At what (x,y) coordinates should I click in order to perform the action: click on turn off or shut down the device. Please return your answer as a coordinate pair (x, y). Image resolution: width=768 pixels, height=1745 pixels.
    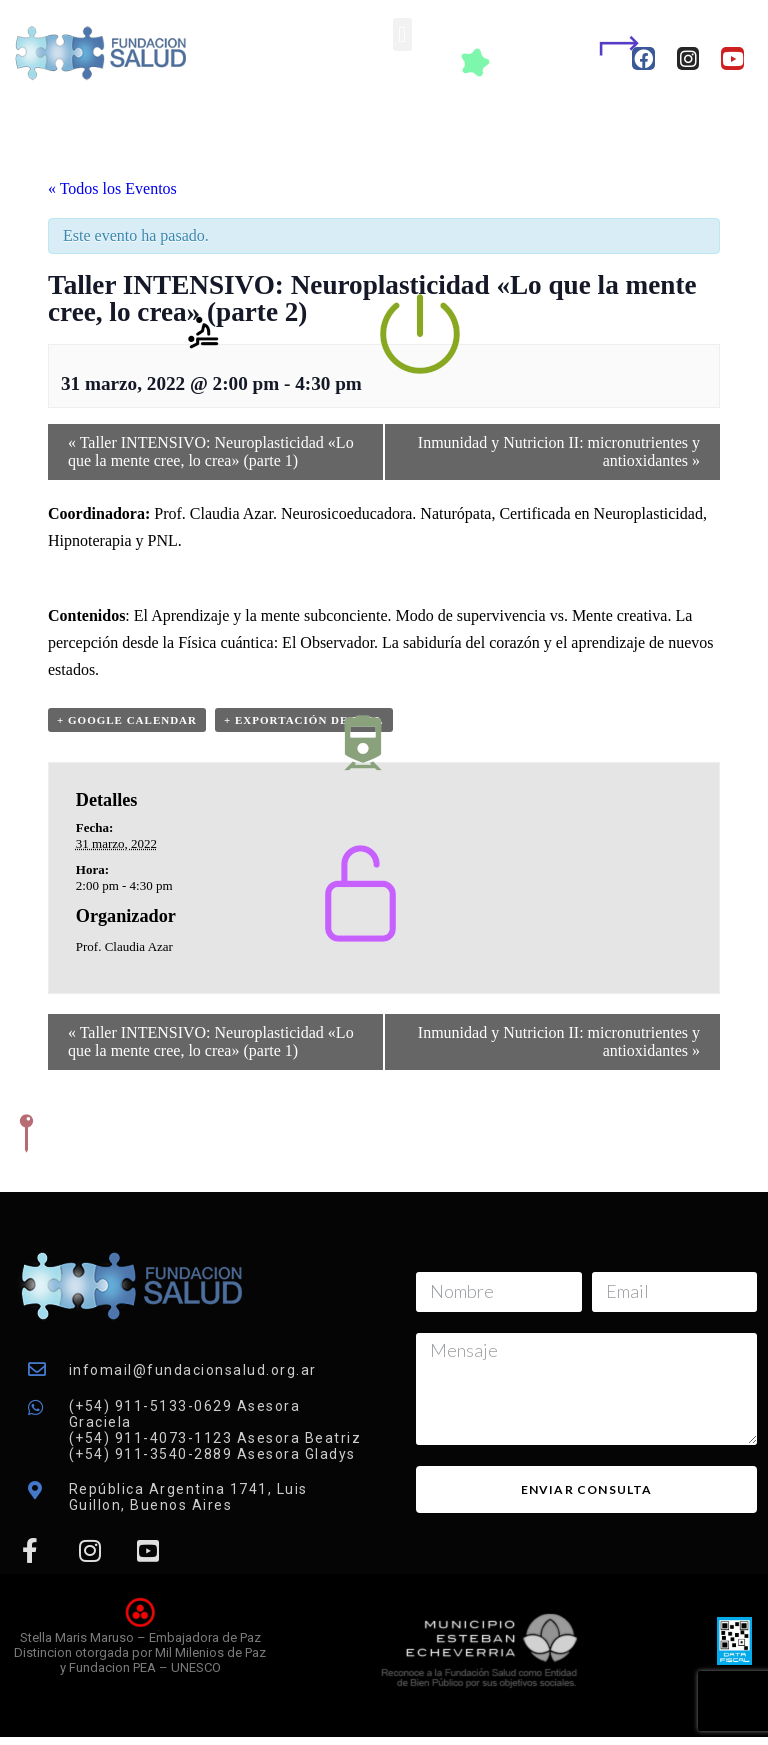
    Looking at the image, I should click on (420, 334).